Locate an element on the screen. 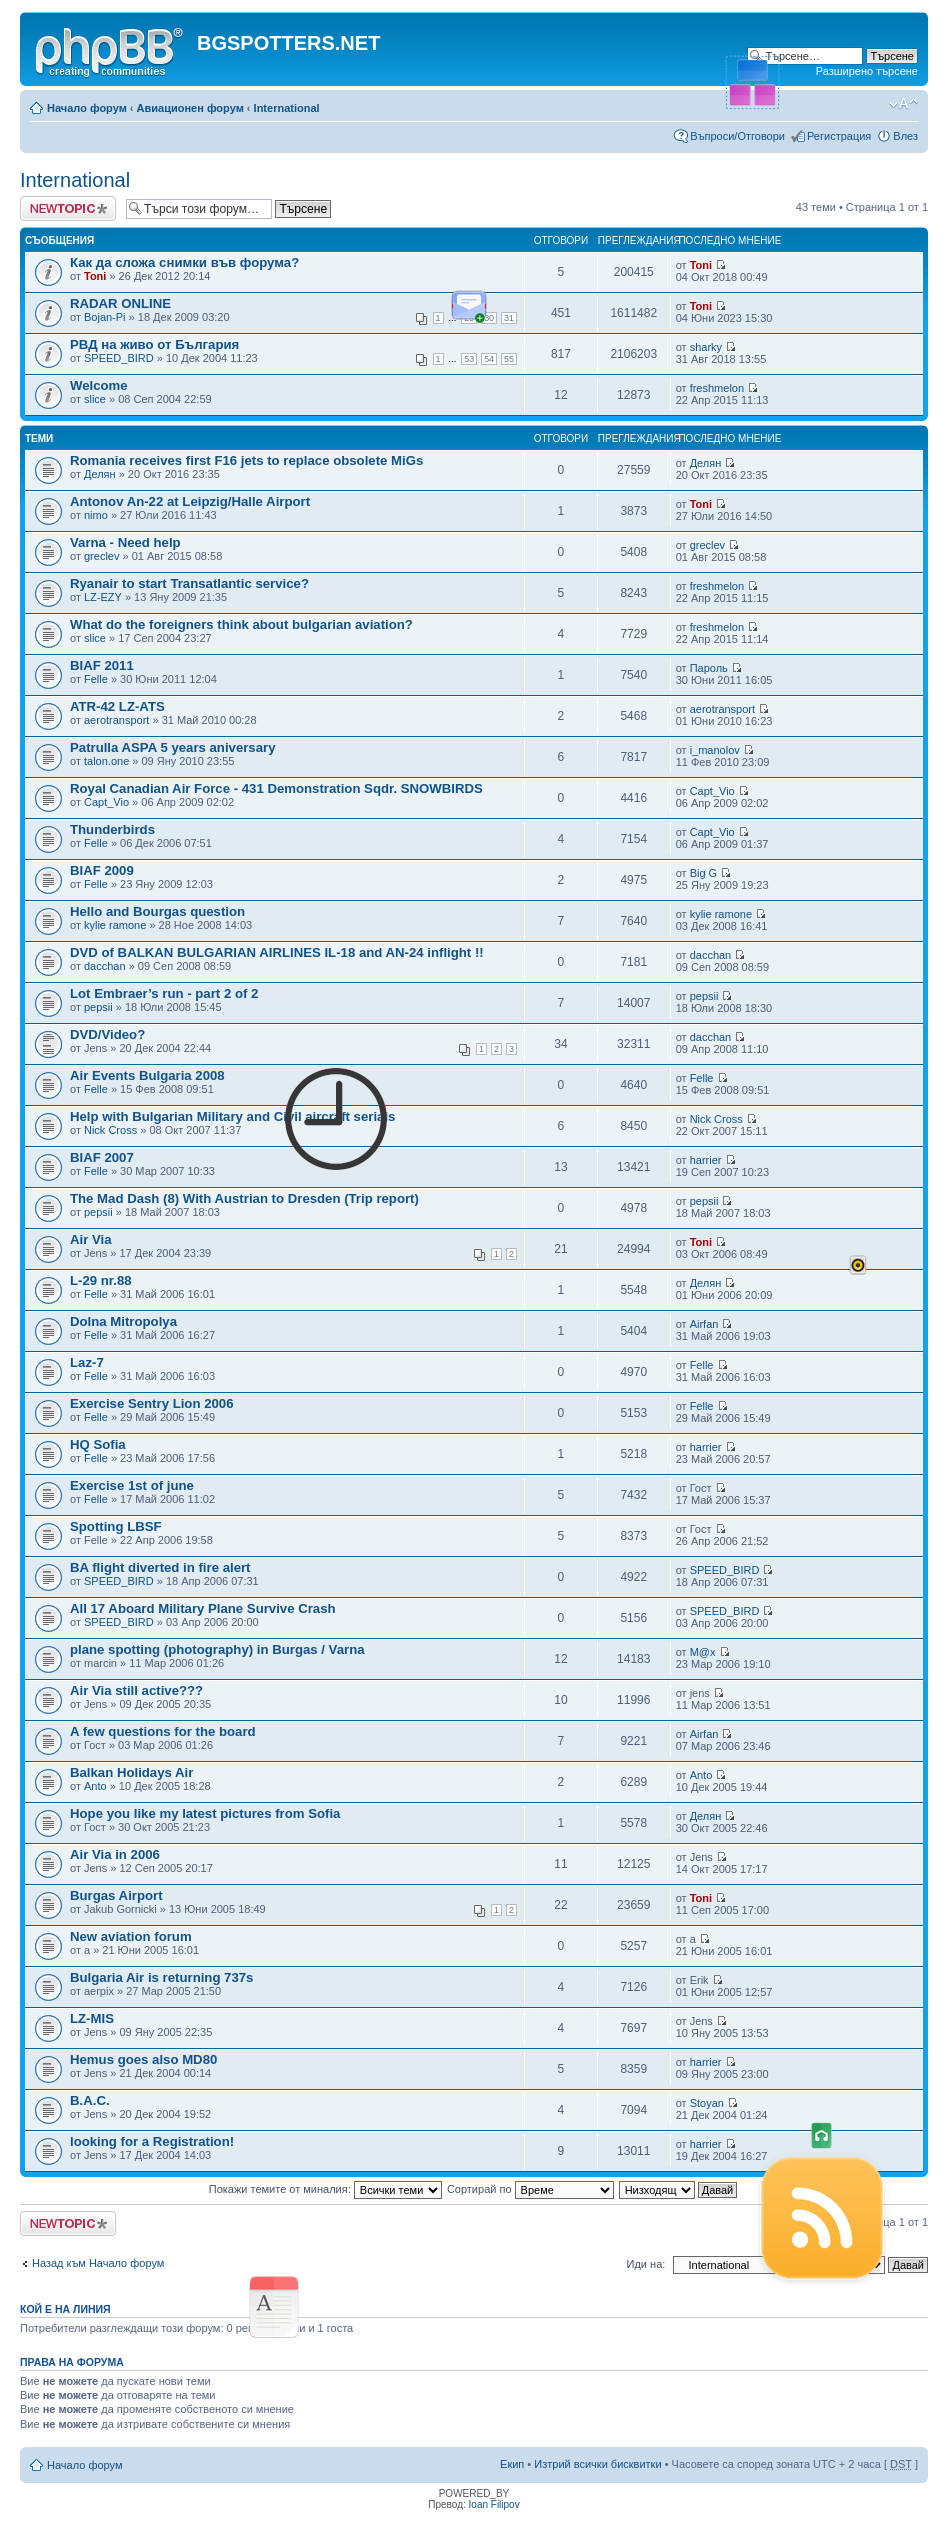 The width and height of the screenshot is (948, 2527). access date and time settings is located at coordinates (336, 1119).